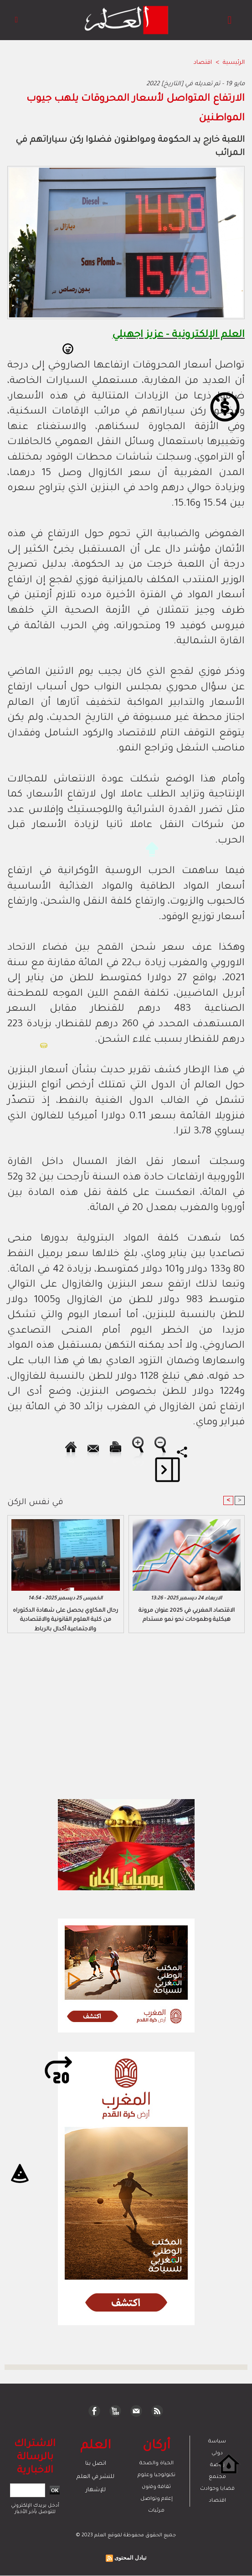 The width and height of the screenshot is (252, 2576). What do you see at coordinates (152, 849) in the screenshot?
I see `upload a file or document` at bounding box center [152, 849].